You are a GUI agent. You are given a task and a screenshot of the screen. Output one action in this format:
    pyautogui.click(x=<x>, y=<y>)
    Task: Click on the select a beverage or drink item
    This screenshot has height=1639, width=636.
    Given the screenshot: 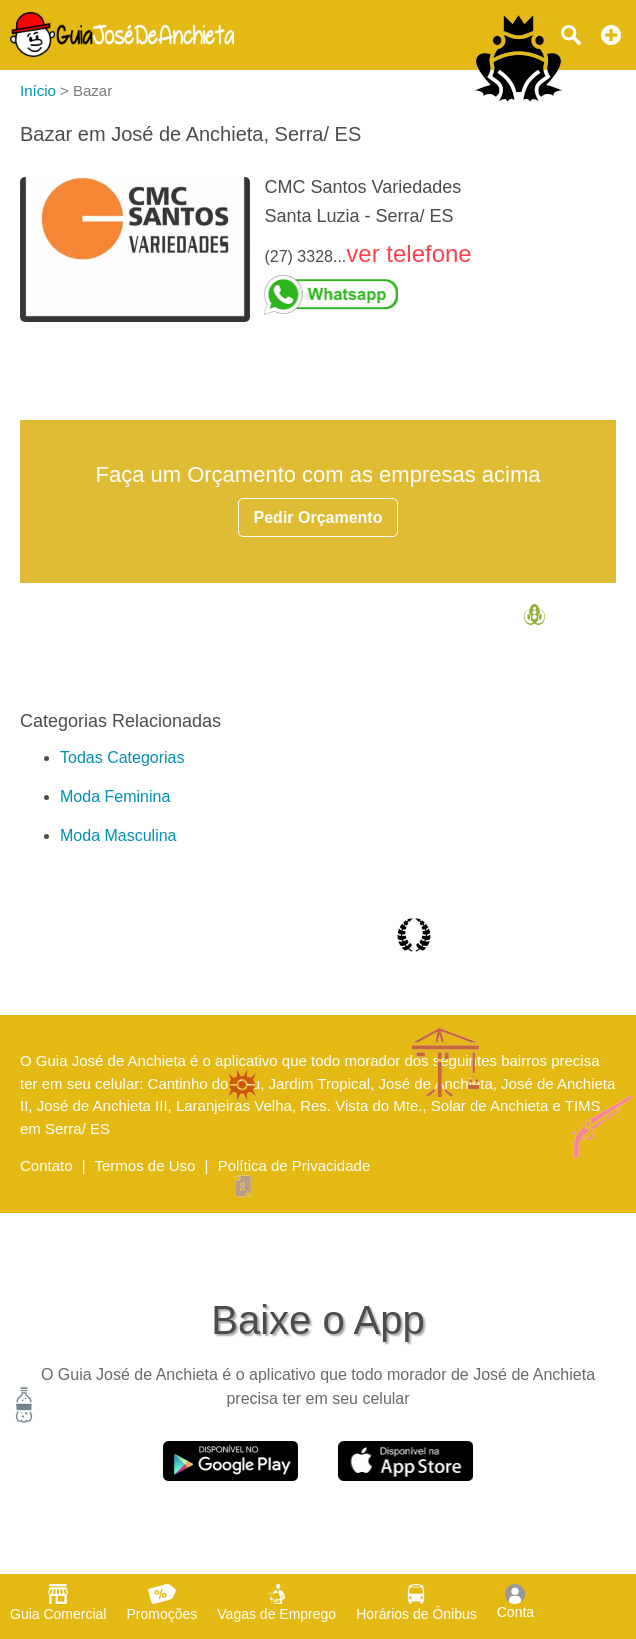 What is the action you would take?
    pyautogui.click(x=24, y=1405)
    